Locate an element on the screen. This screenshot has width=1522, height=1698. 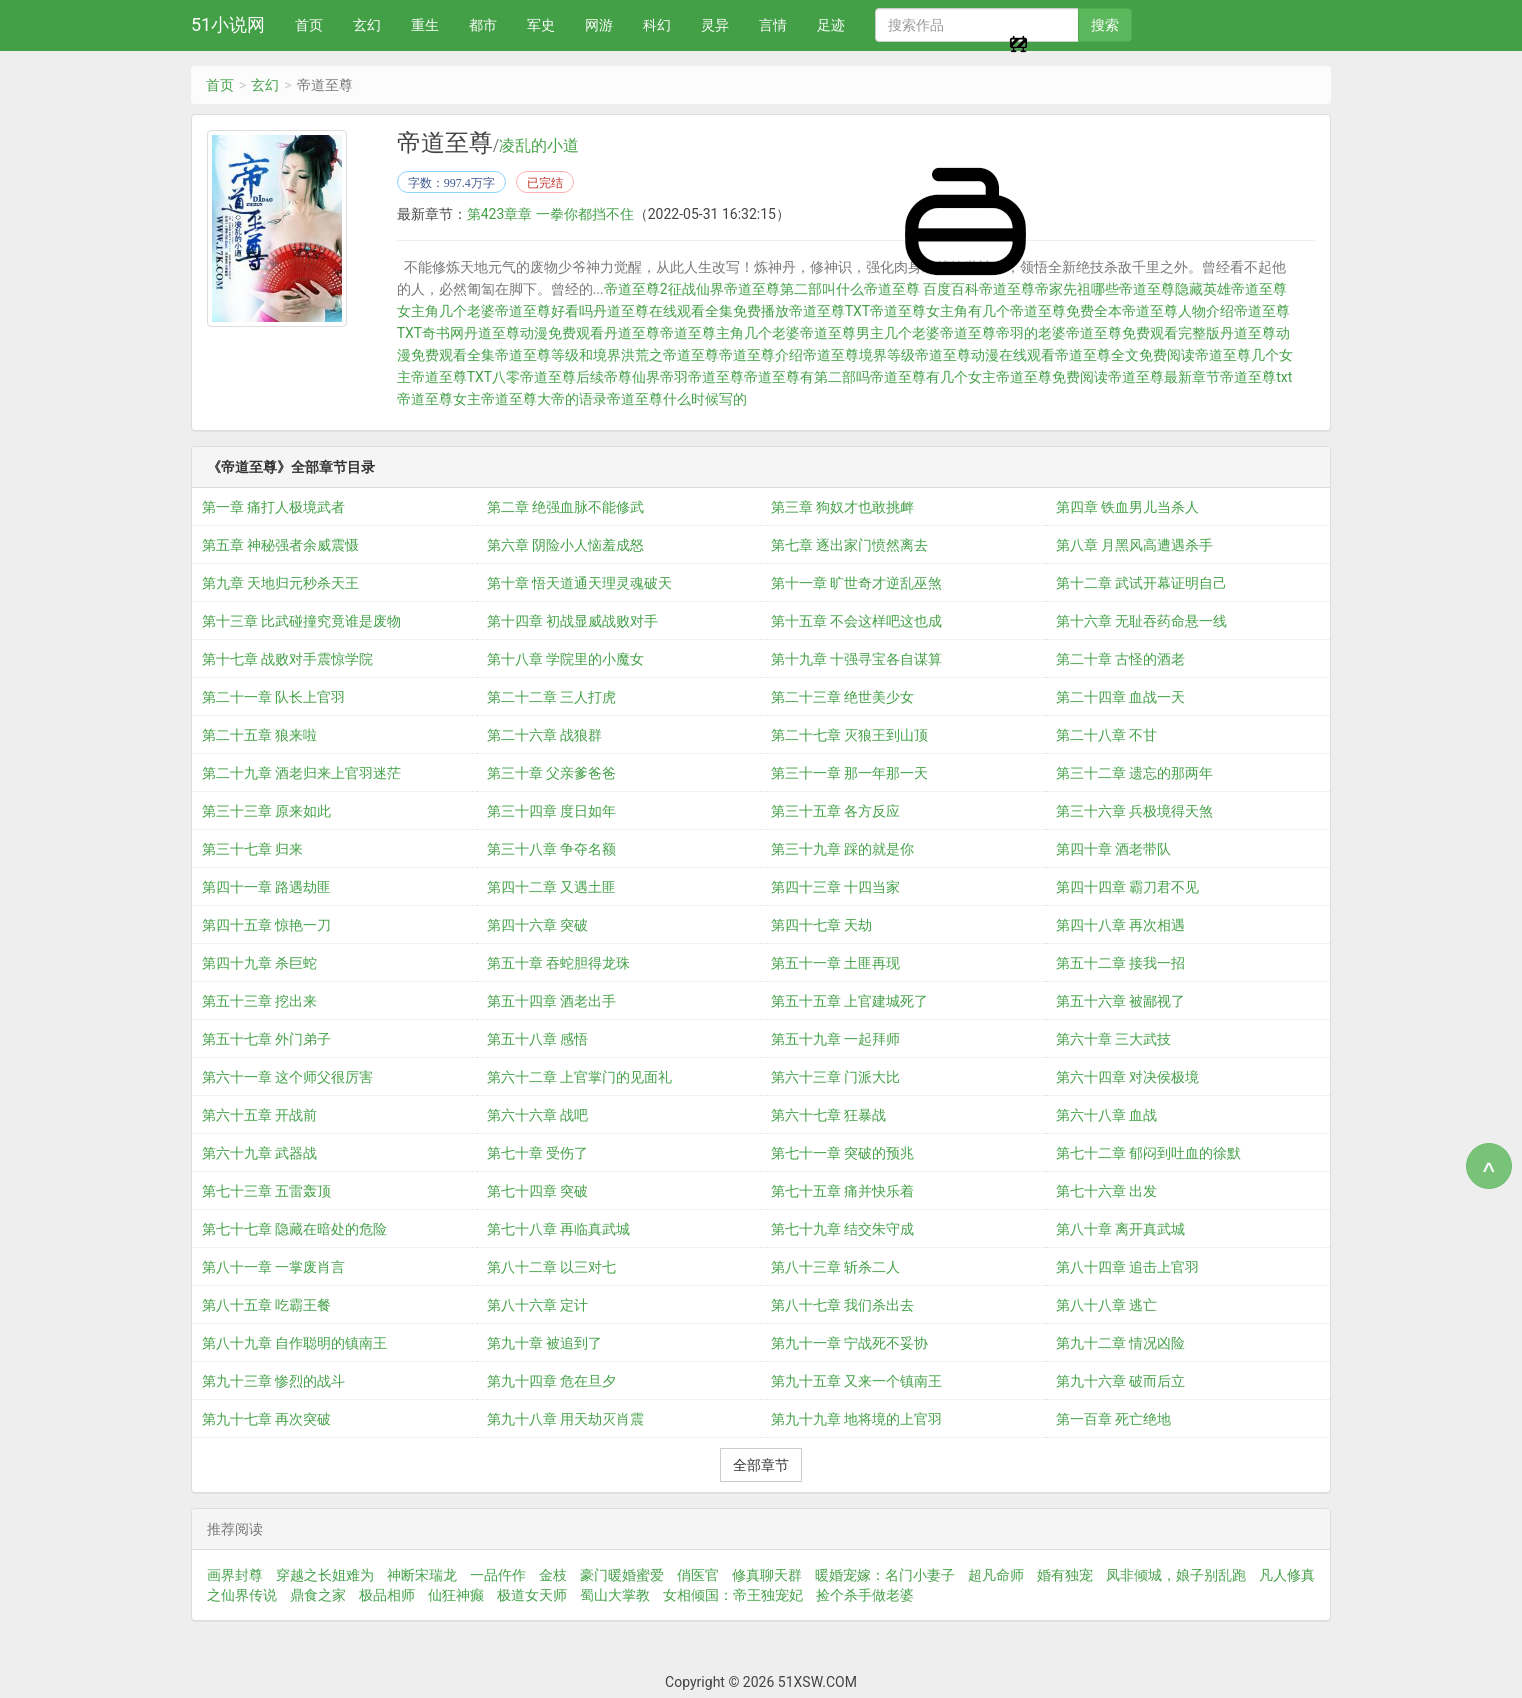
access curling sport content or scores is located at coordinates (965, 221).